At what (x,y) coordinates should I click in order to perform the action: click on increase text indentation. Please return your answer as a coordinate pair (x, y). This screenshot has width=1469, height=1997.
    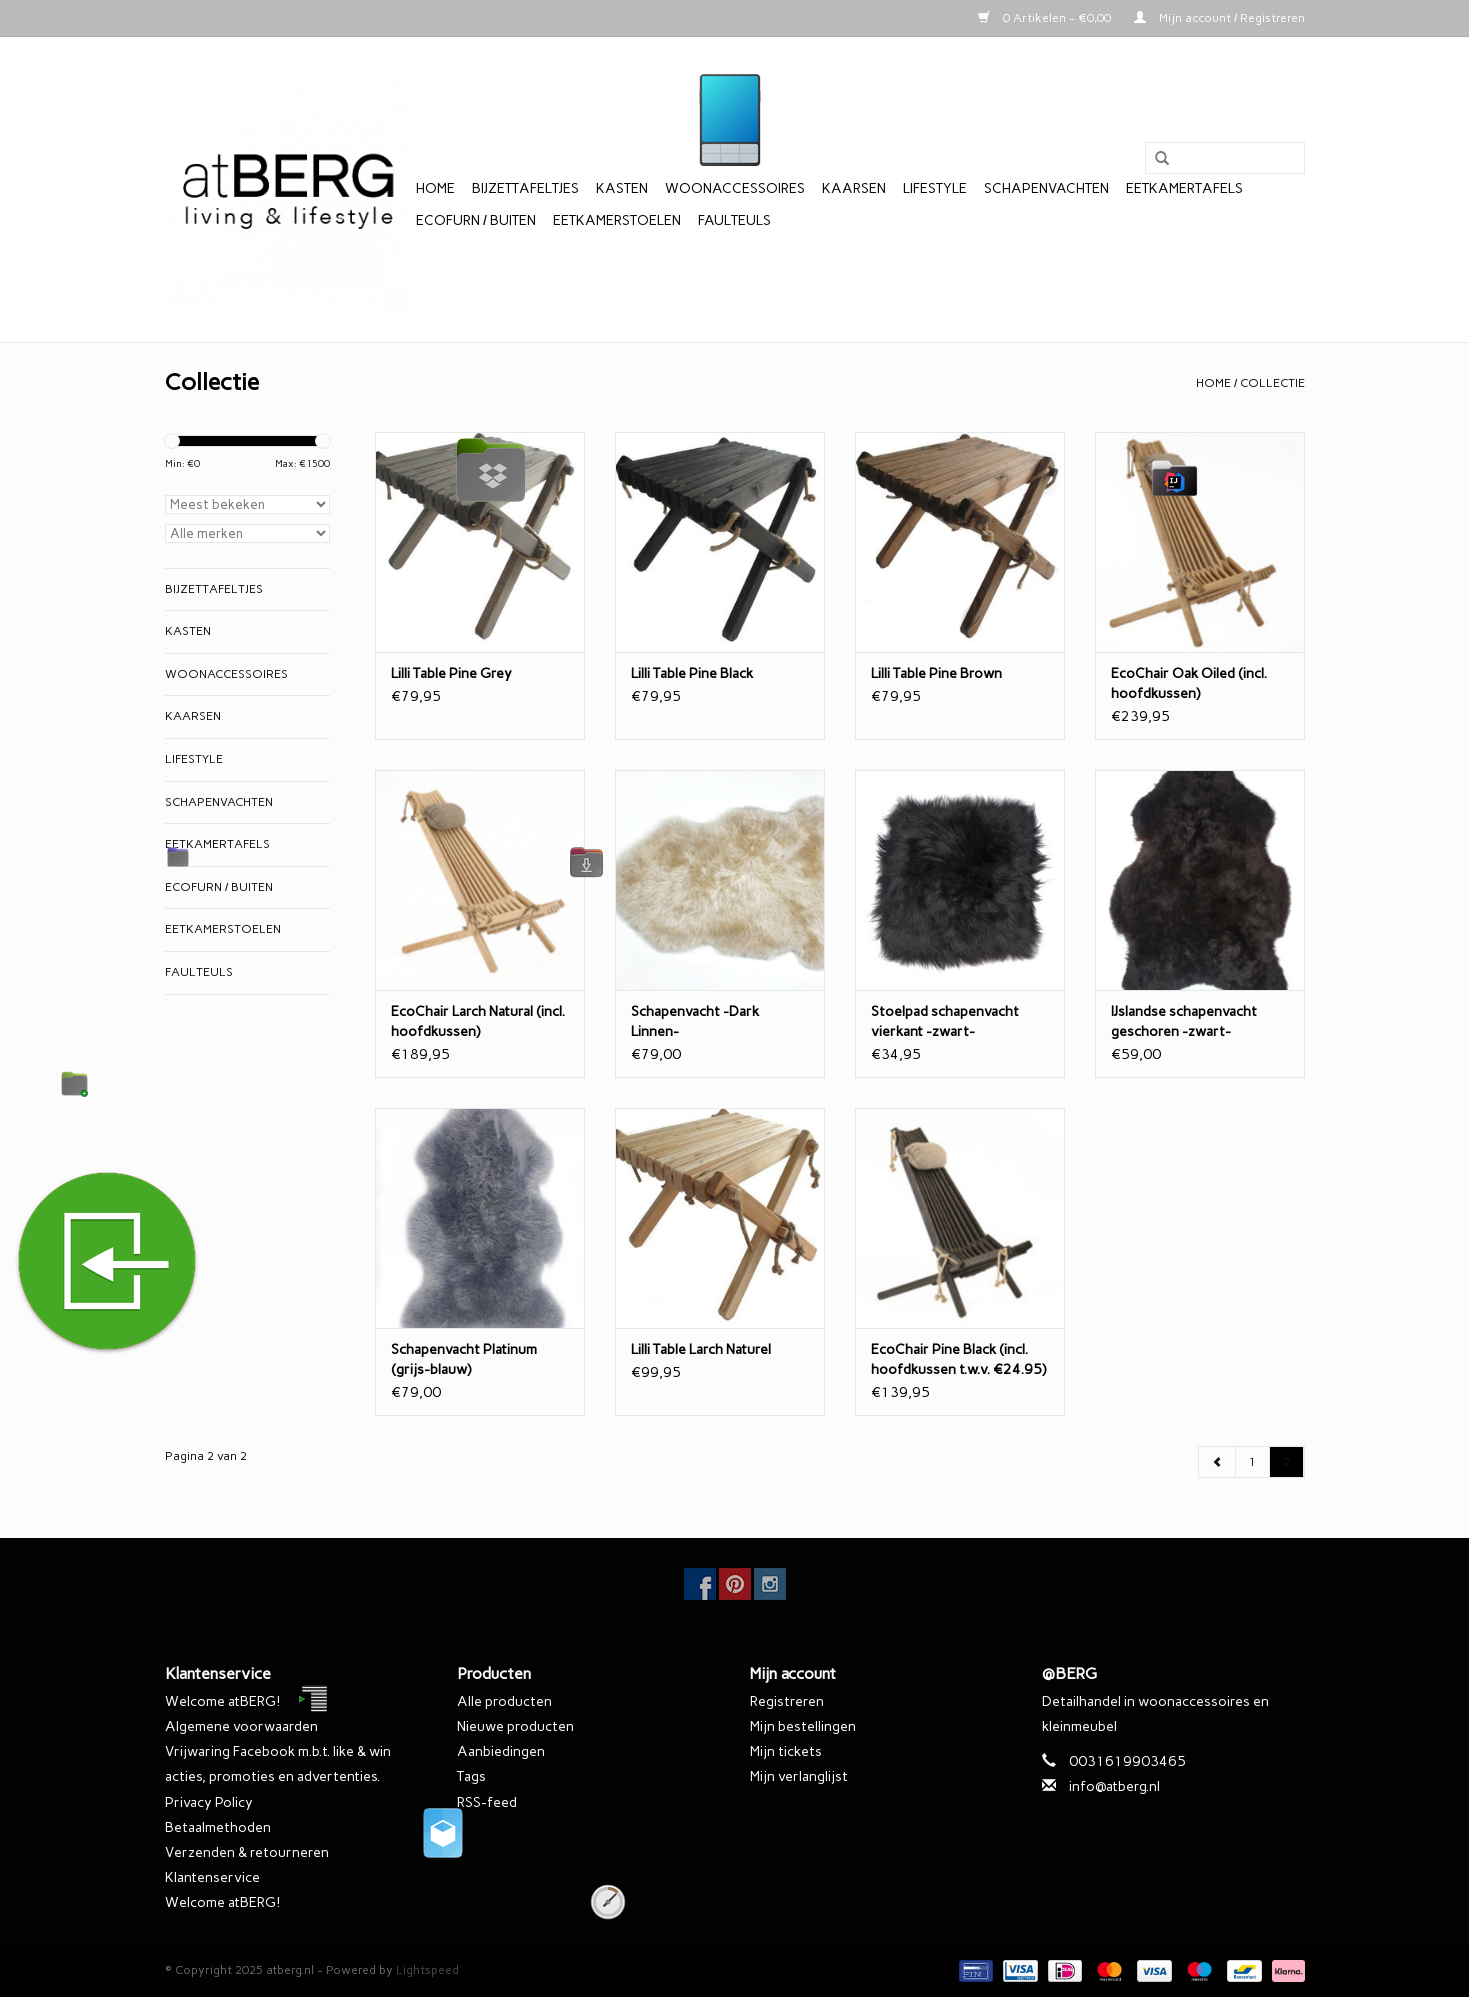
    Looking at the image, I should click on (313, 1698).